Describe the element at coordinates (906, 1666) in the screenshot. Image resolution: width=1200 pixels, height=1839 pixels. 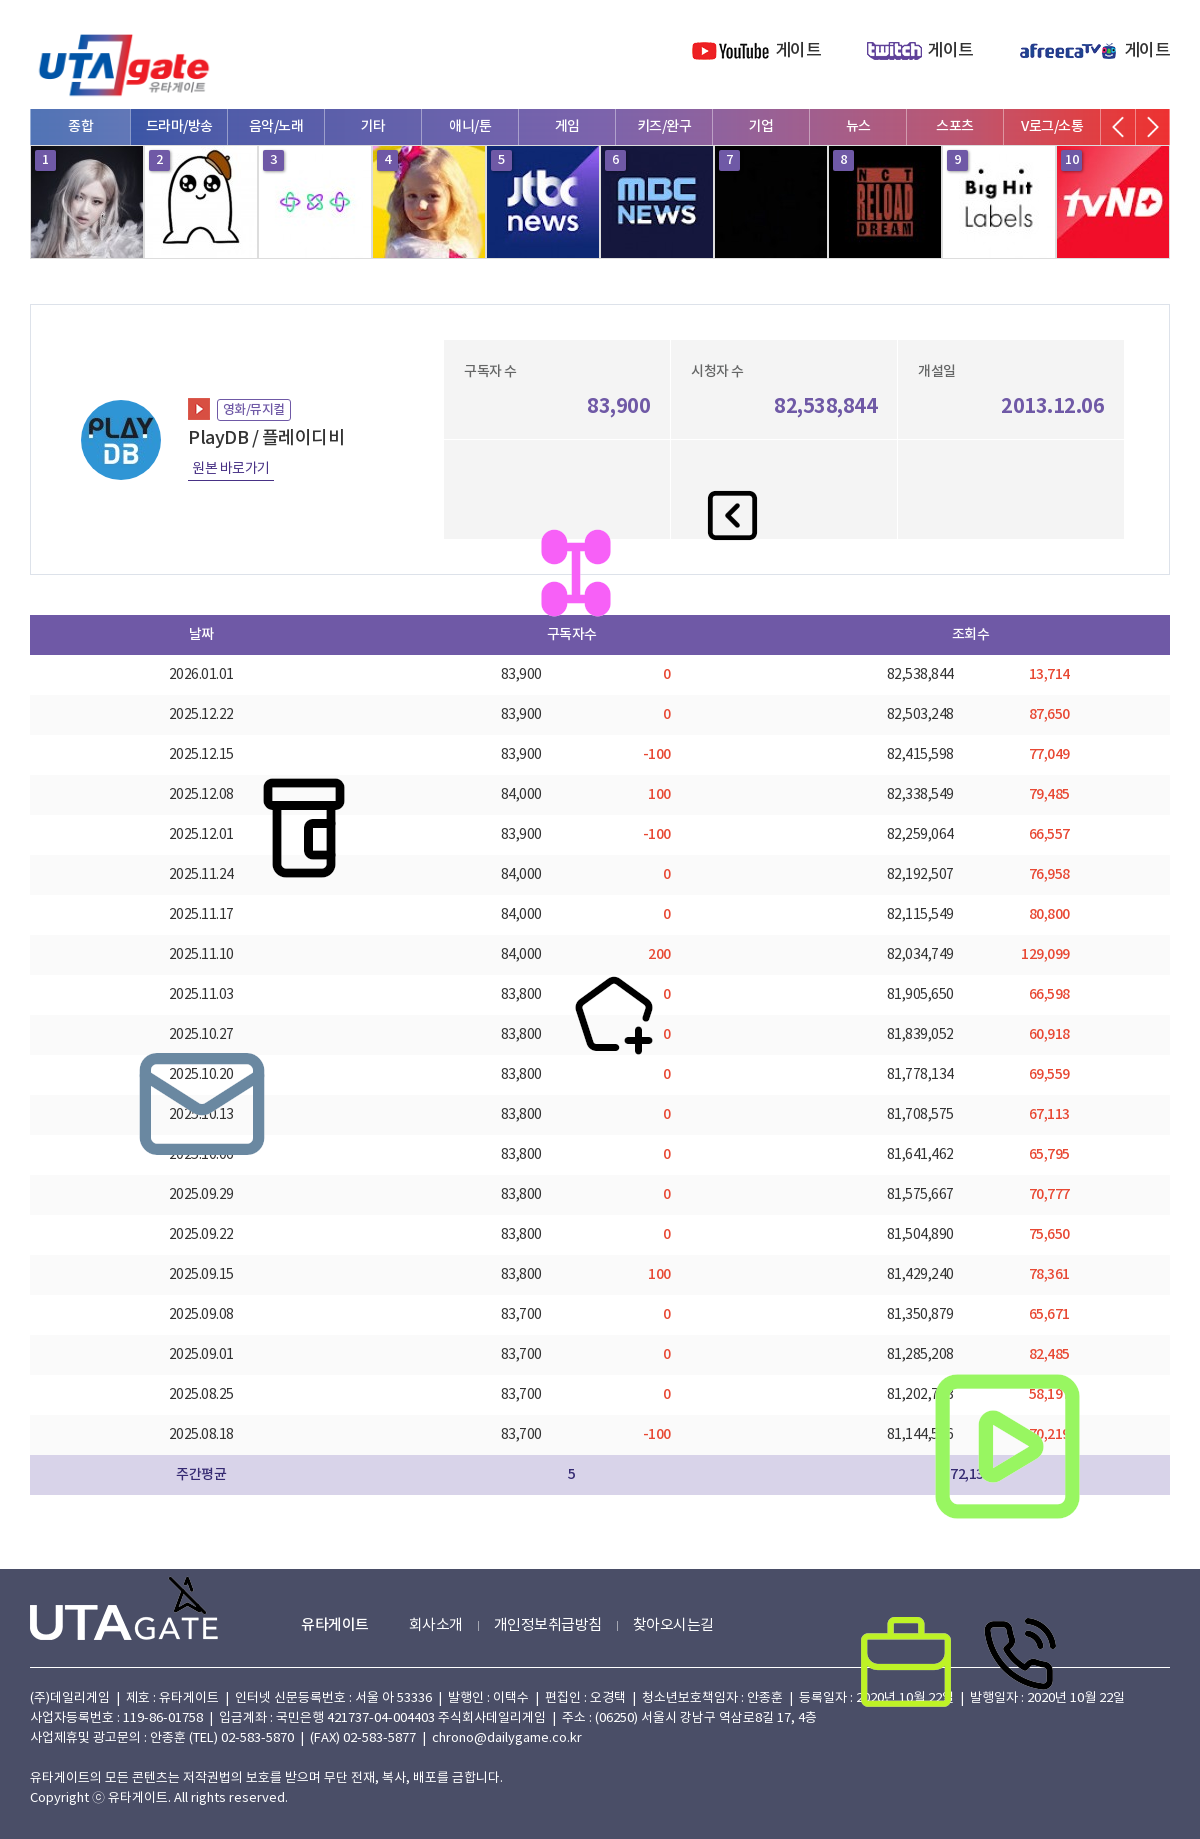
I see `access work or business-related content` at that location.